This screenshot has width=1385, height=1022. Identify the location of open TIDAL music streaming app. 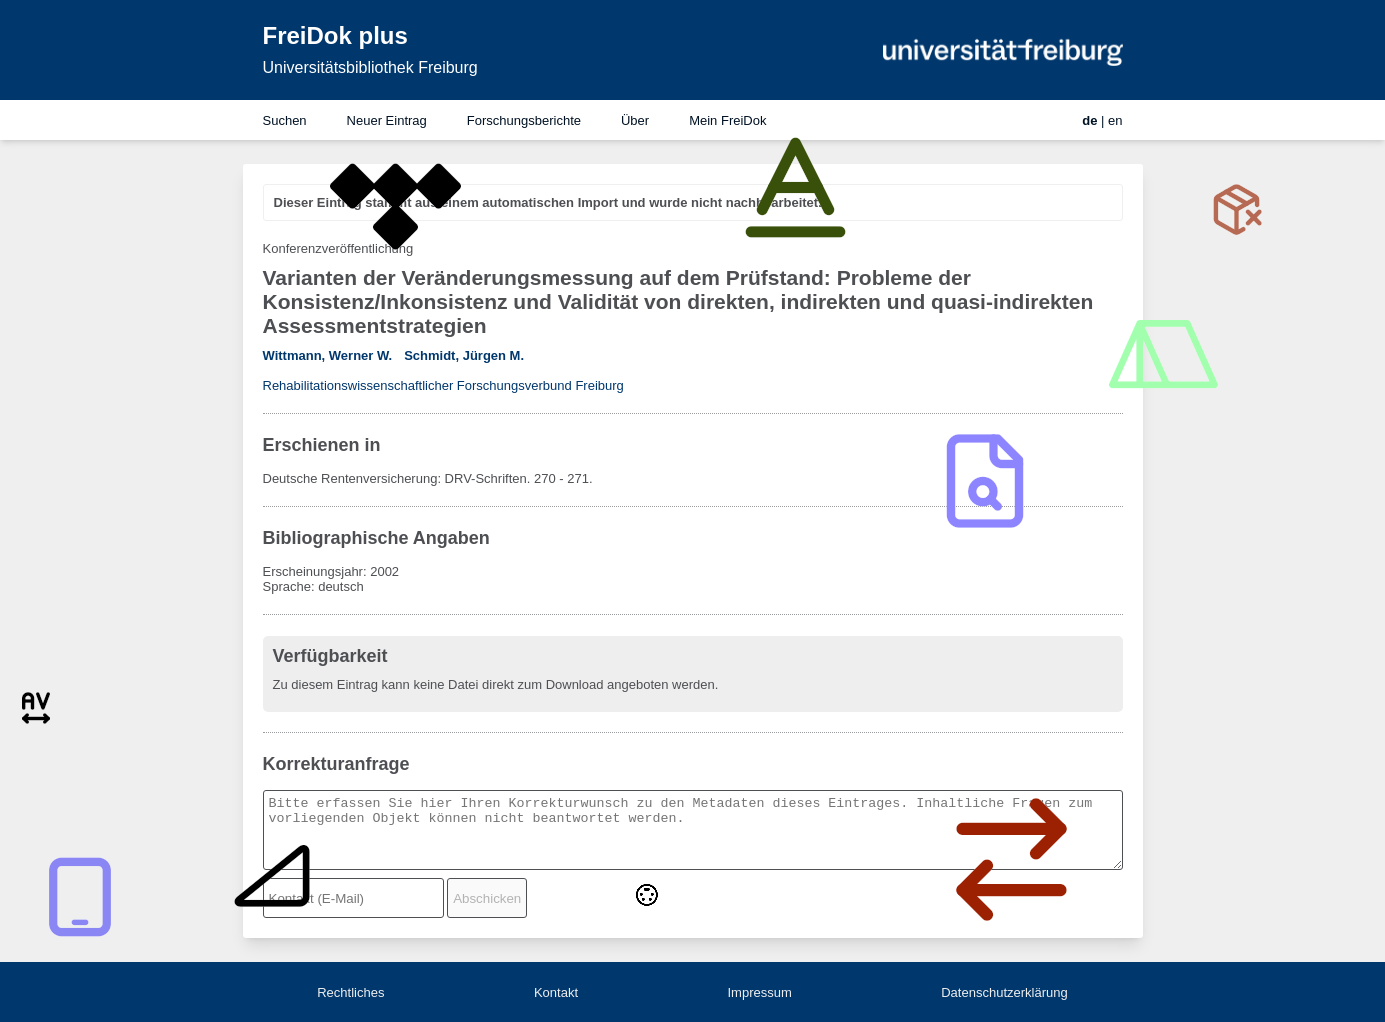
(395, 202).